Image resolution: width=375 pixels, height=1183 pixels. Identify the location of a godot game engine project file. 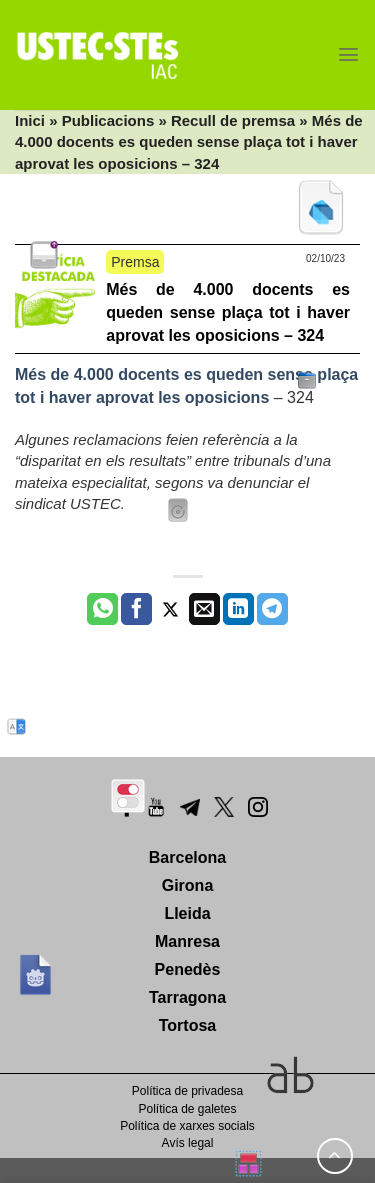
(35, 975).